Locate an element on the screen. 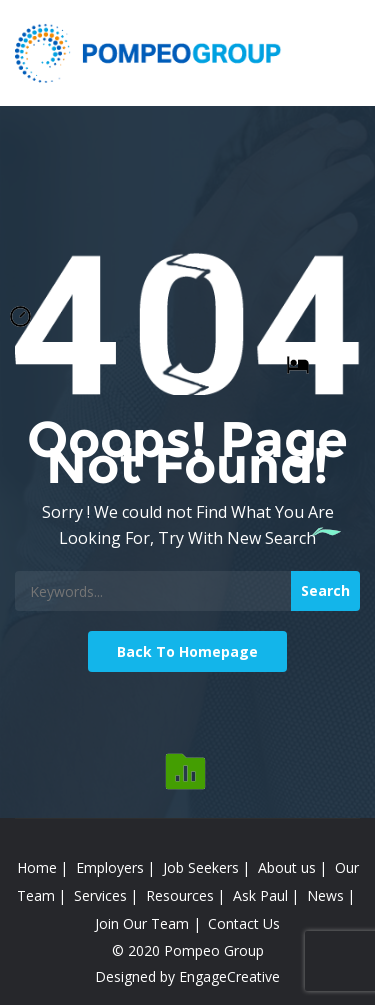 The image size is (375, 1005). find nearby hotels or accommodations is located at coordinates (298, 365).